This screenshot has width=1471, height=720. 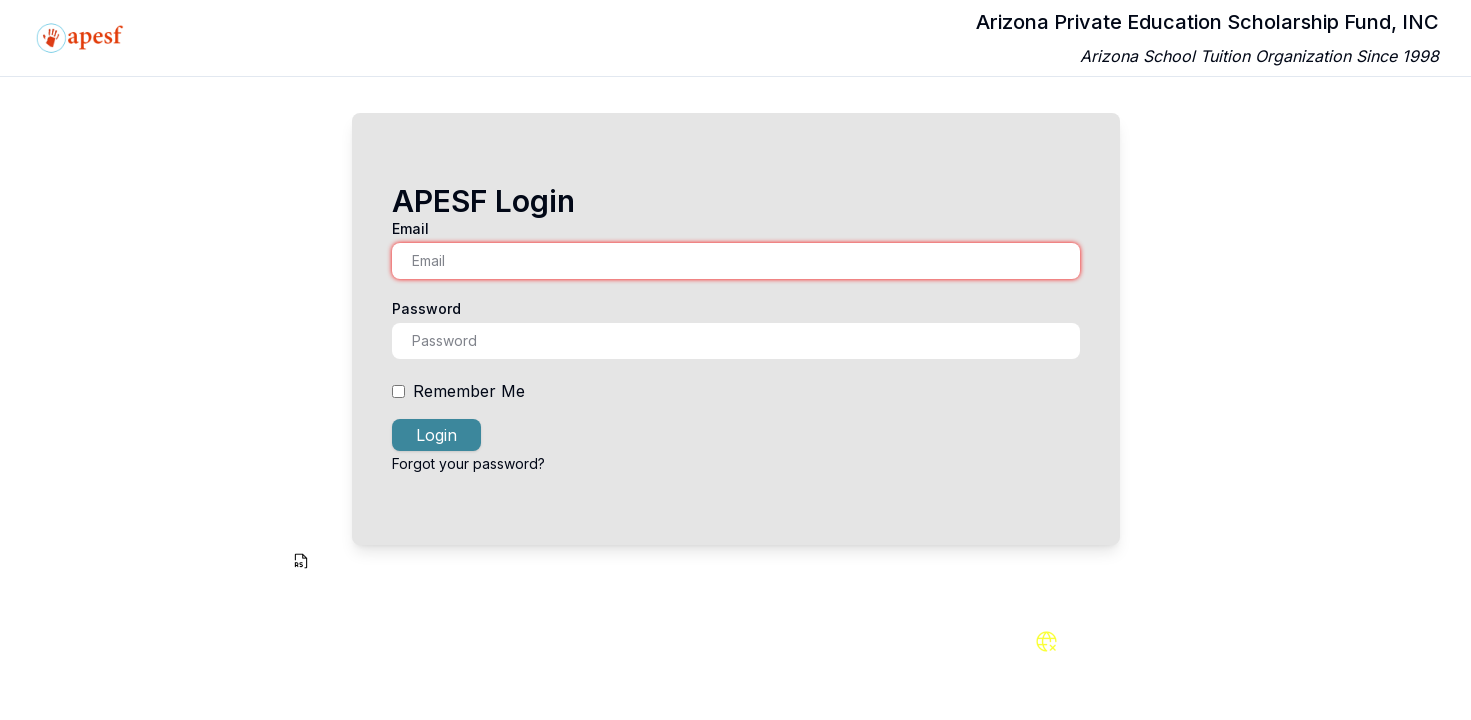 I want to click on a Rust source code file, so click(x=301, y=561).